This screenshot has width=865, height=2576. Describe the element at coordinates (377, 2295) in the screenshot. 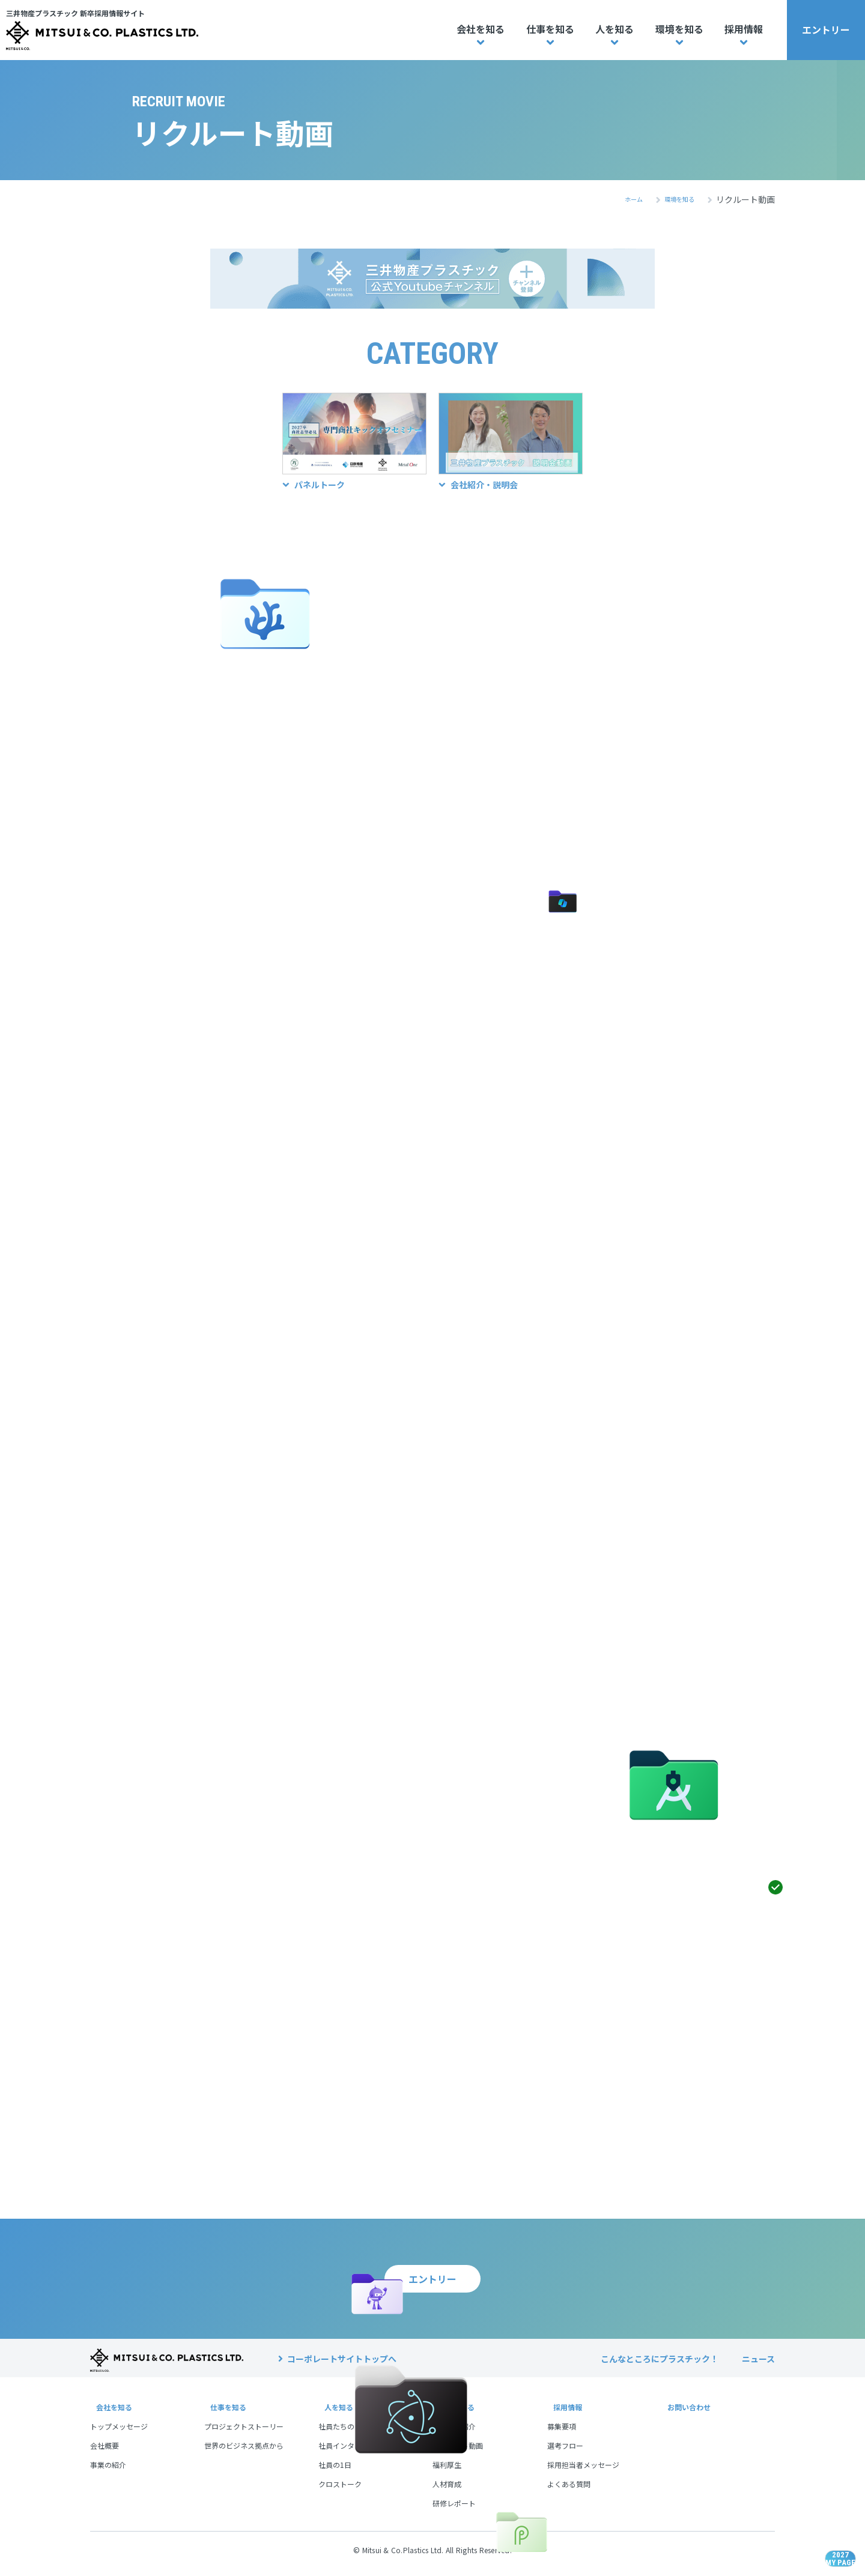

I see `open the maui framework project folder` at that location.